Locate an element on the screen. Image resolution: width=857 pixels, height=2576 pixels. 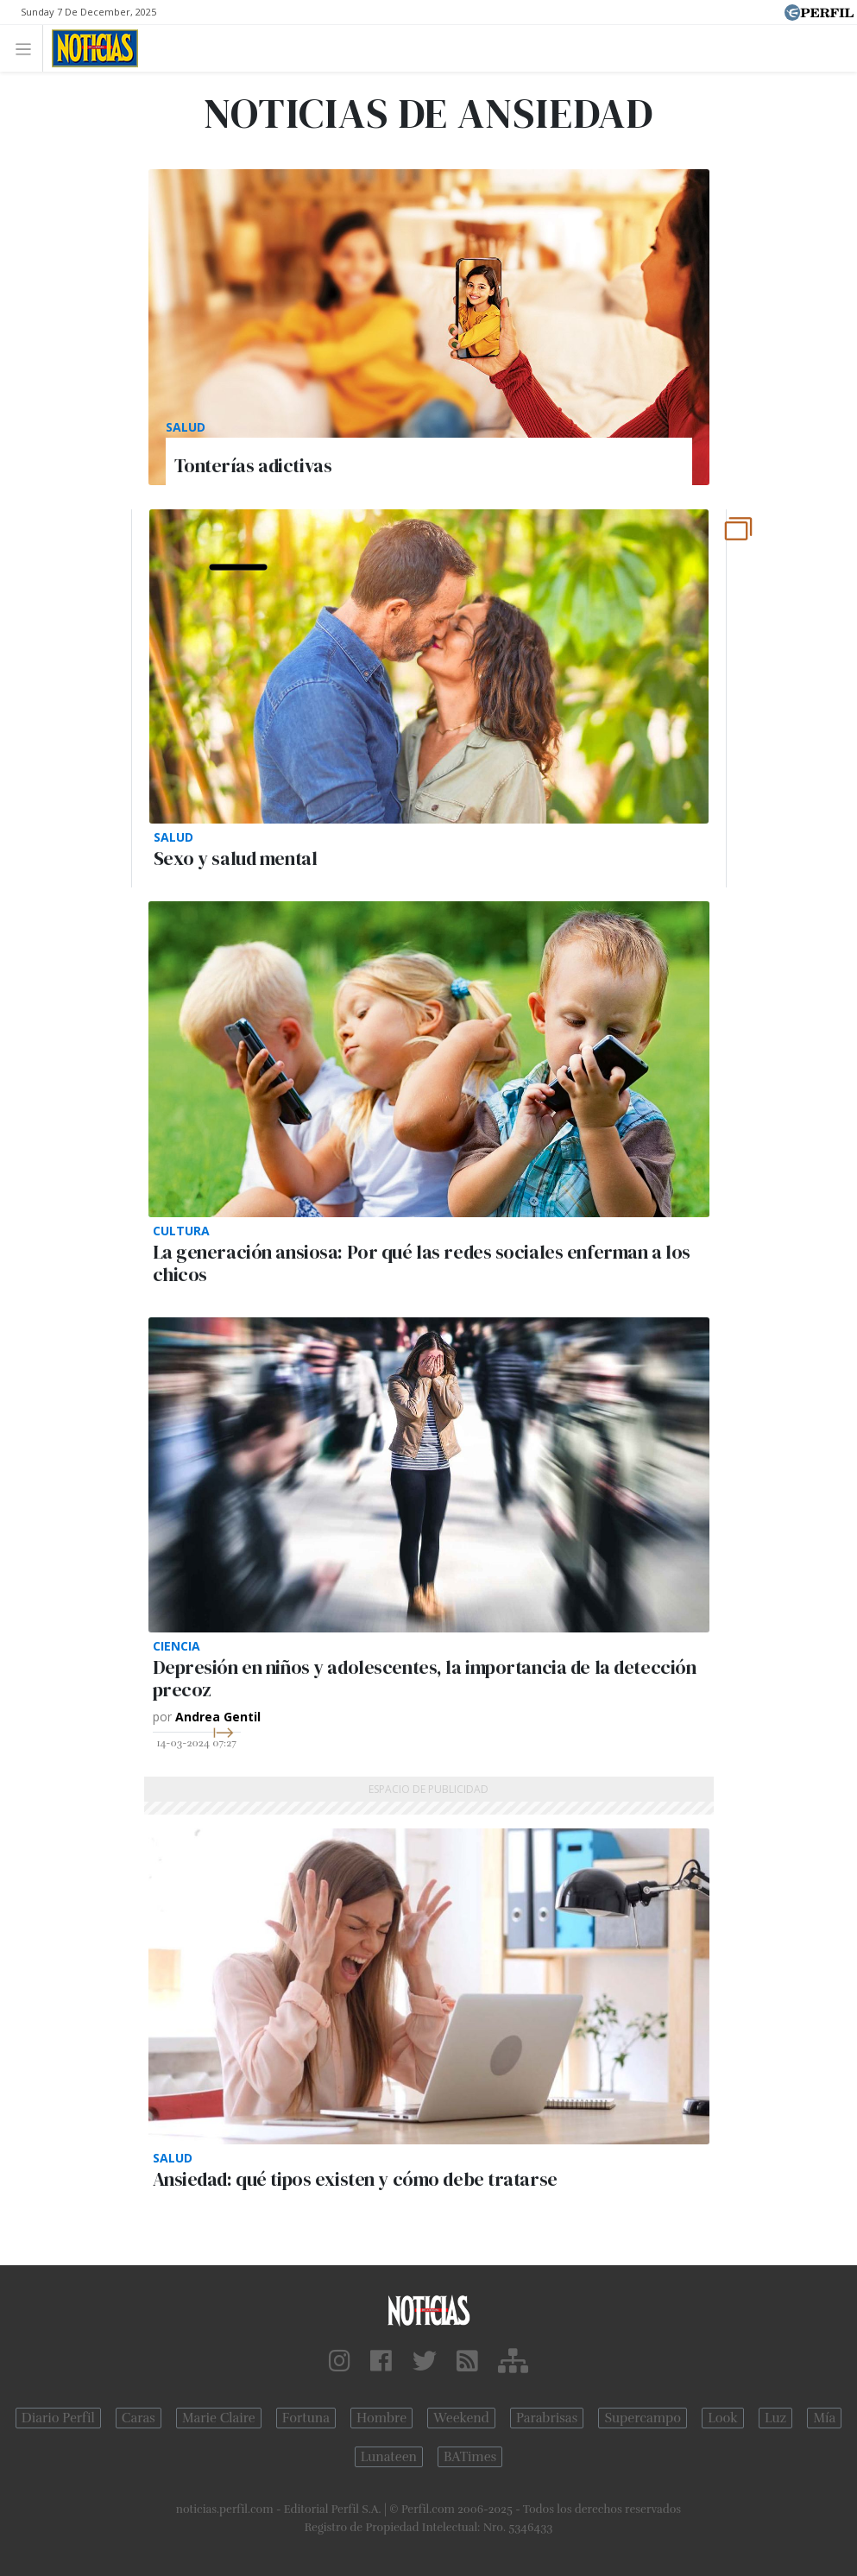
view stacked cards or layers is located at coordinates (738, 528).